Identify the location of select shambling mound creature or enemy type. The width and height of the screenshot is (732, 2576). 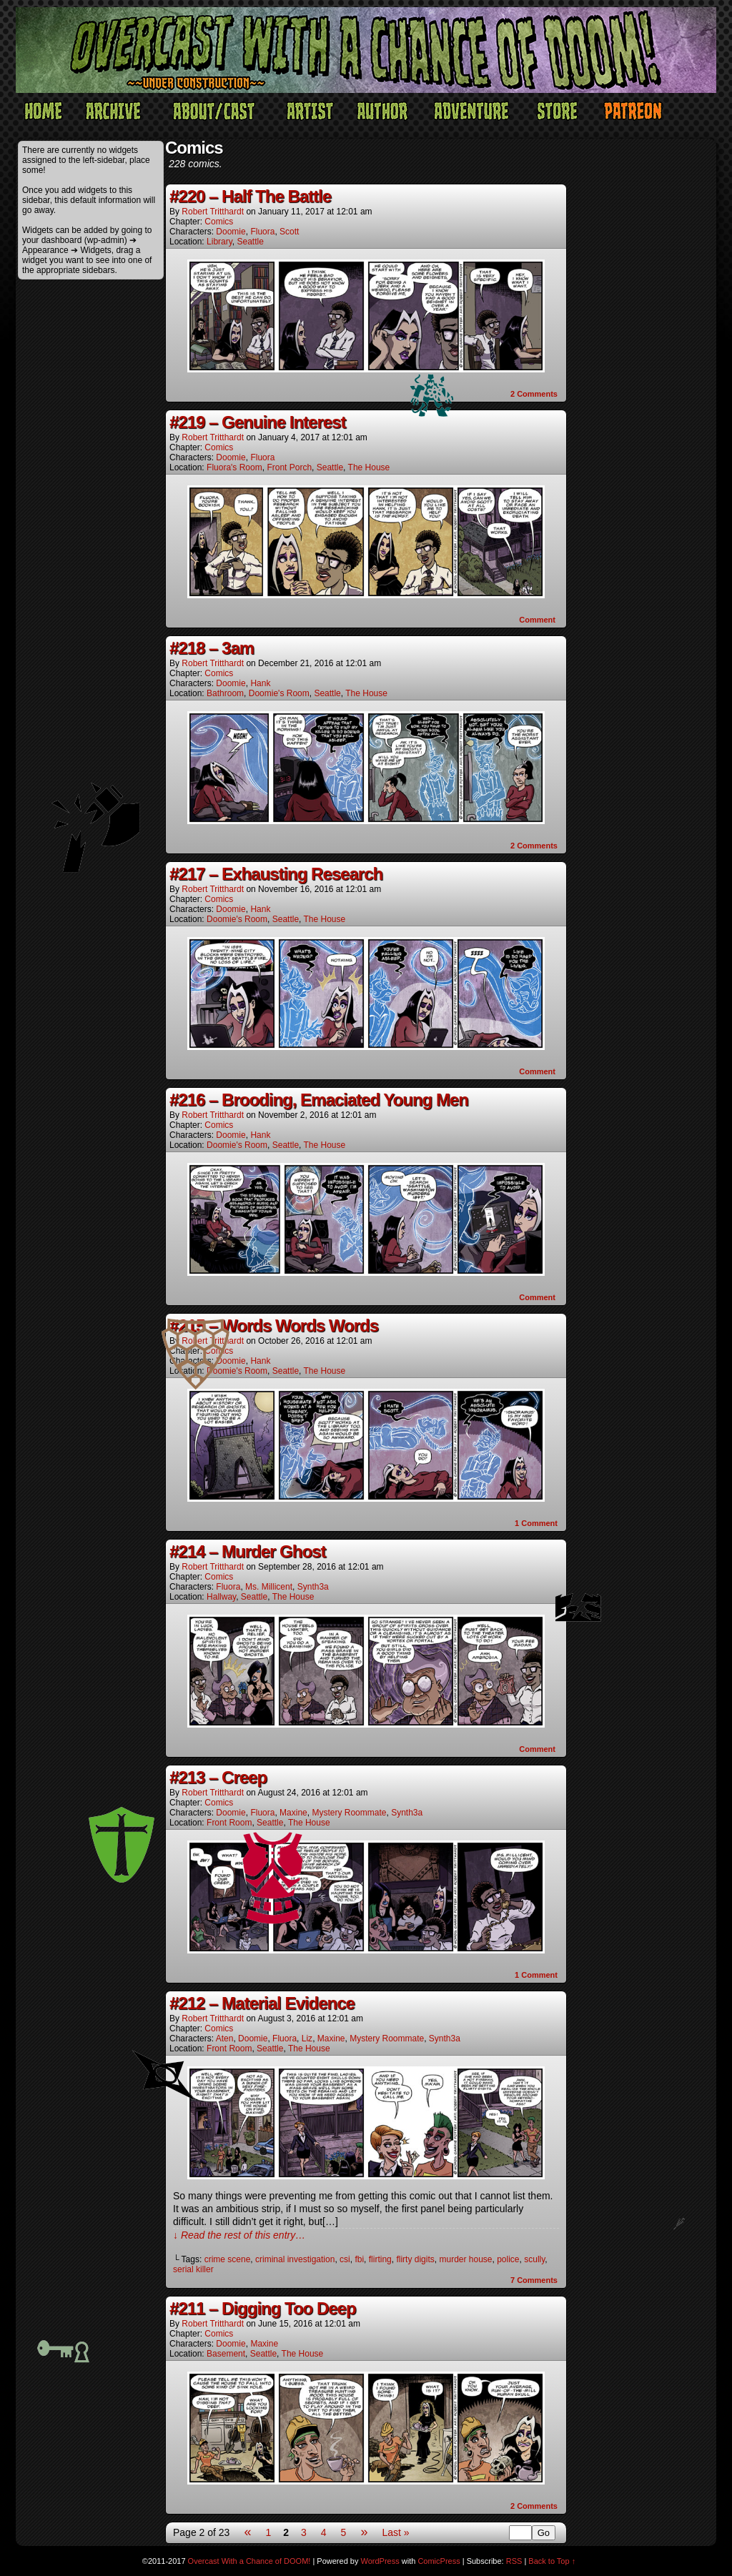
(432, 395).